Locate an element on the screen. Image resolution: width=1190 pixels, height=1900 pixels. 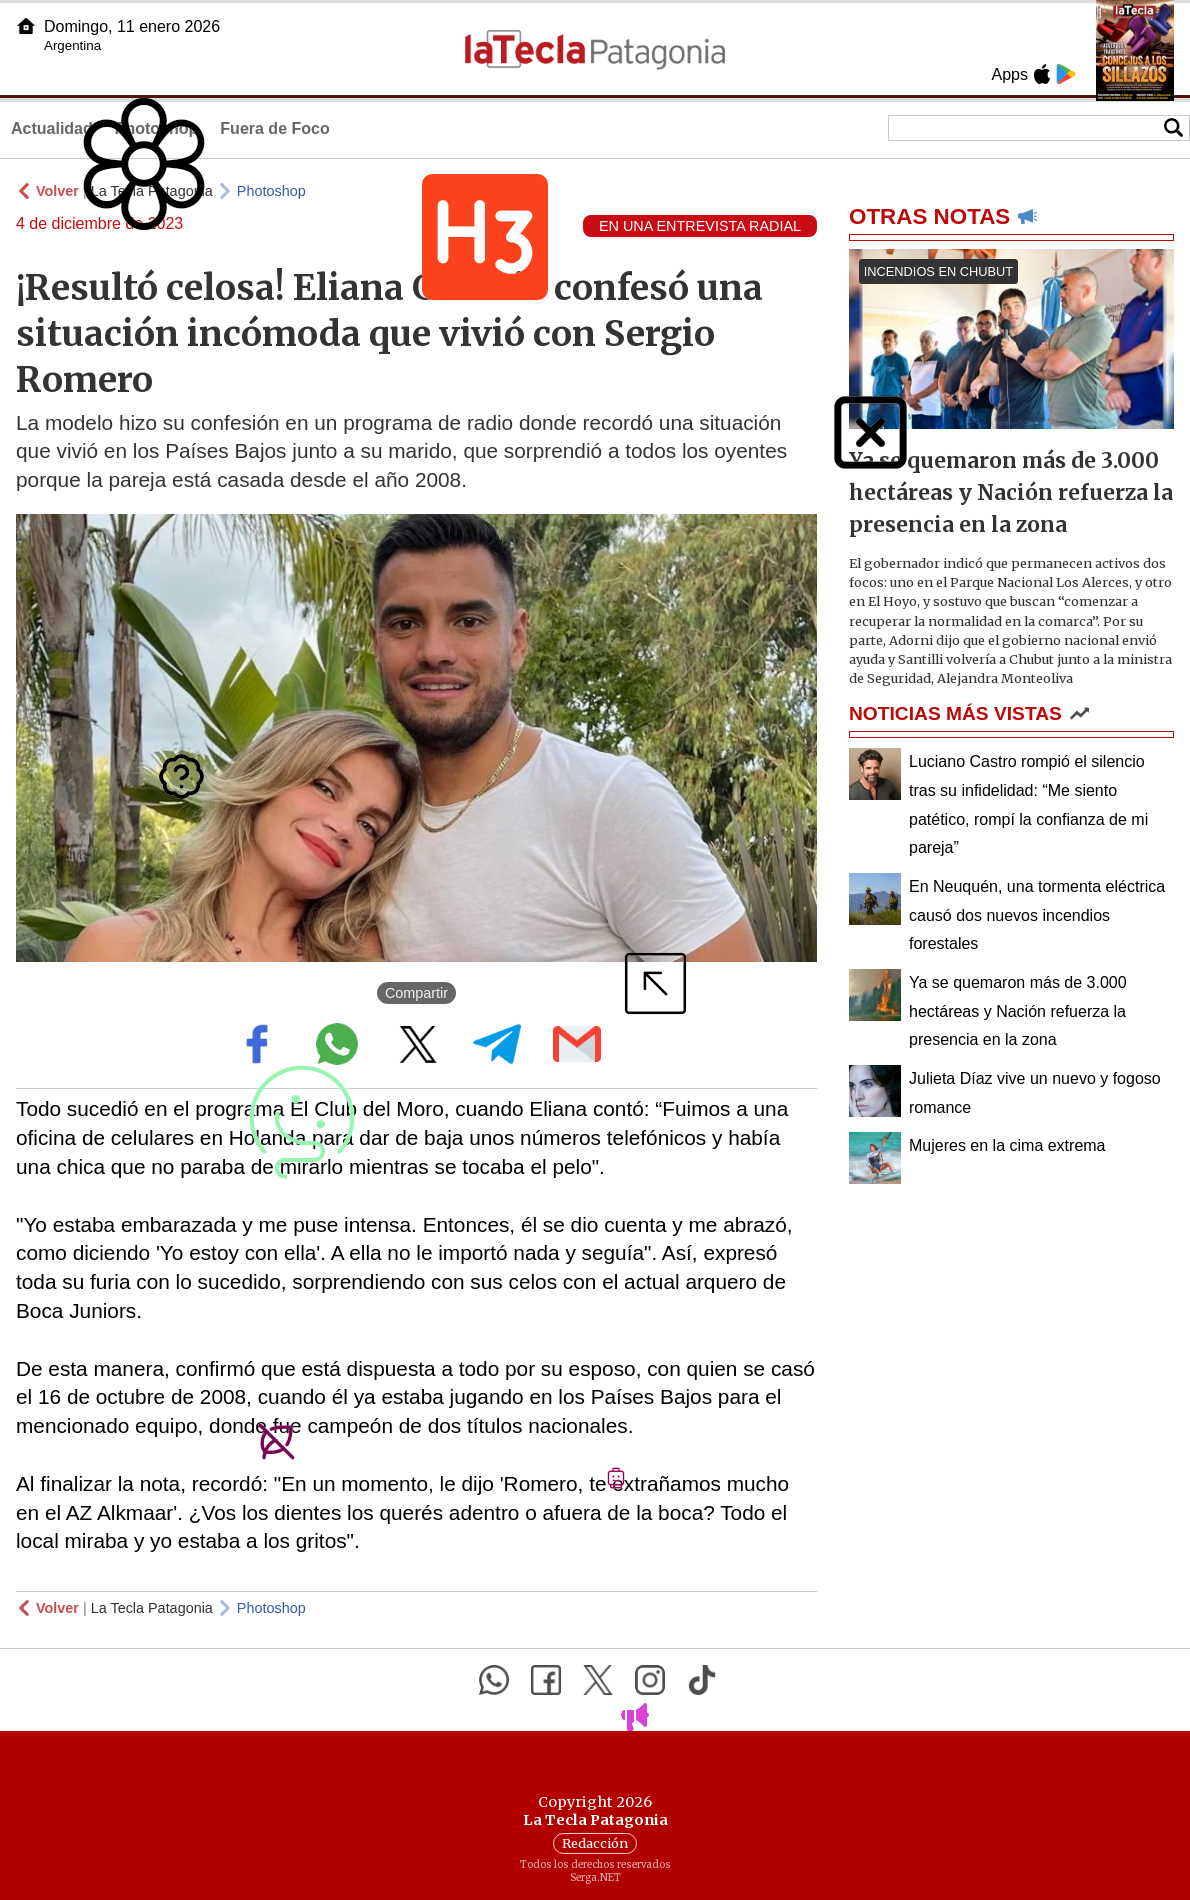
disable eco mode or power saving is located at coordinates (276, 1441).